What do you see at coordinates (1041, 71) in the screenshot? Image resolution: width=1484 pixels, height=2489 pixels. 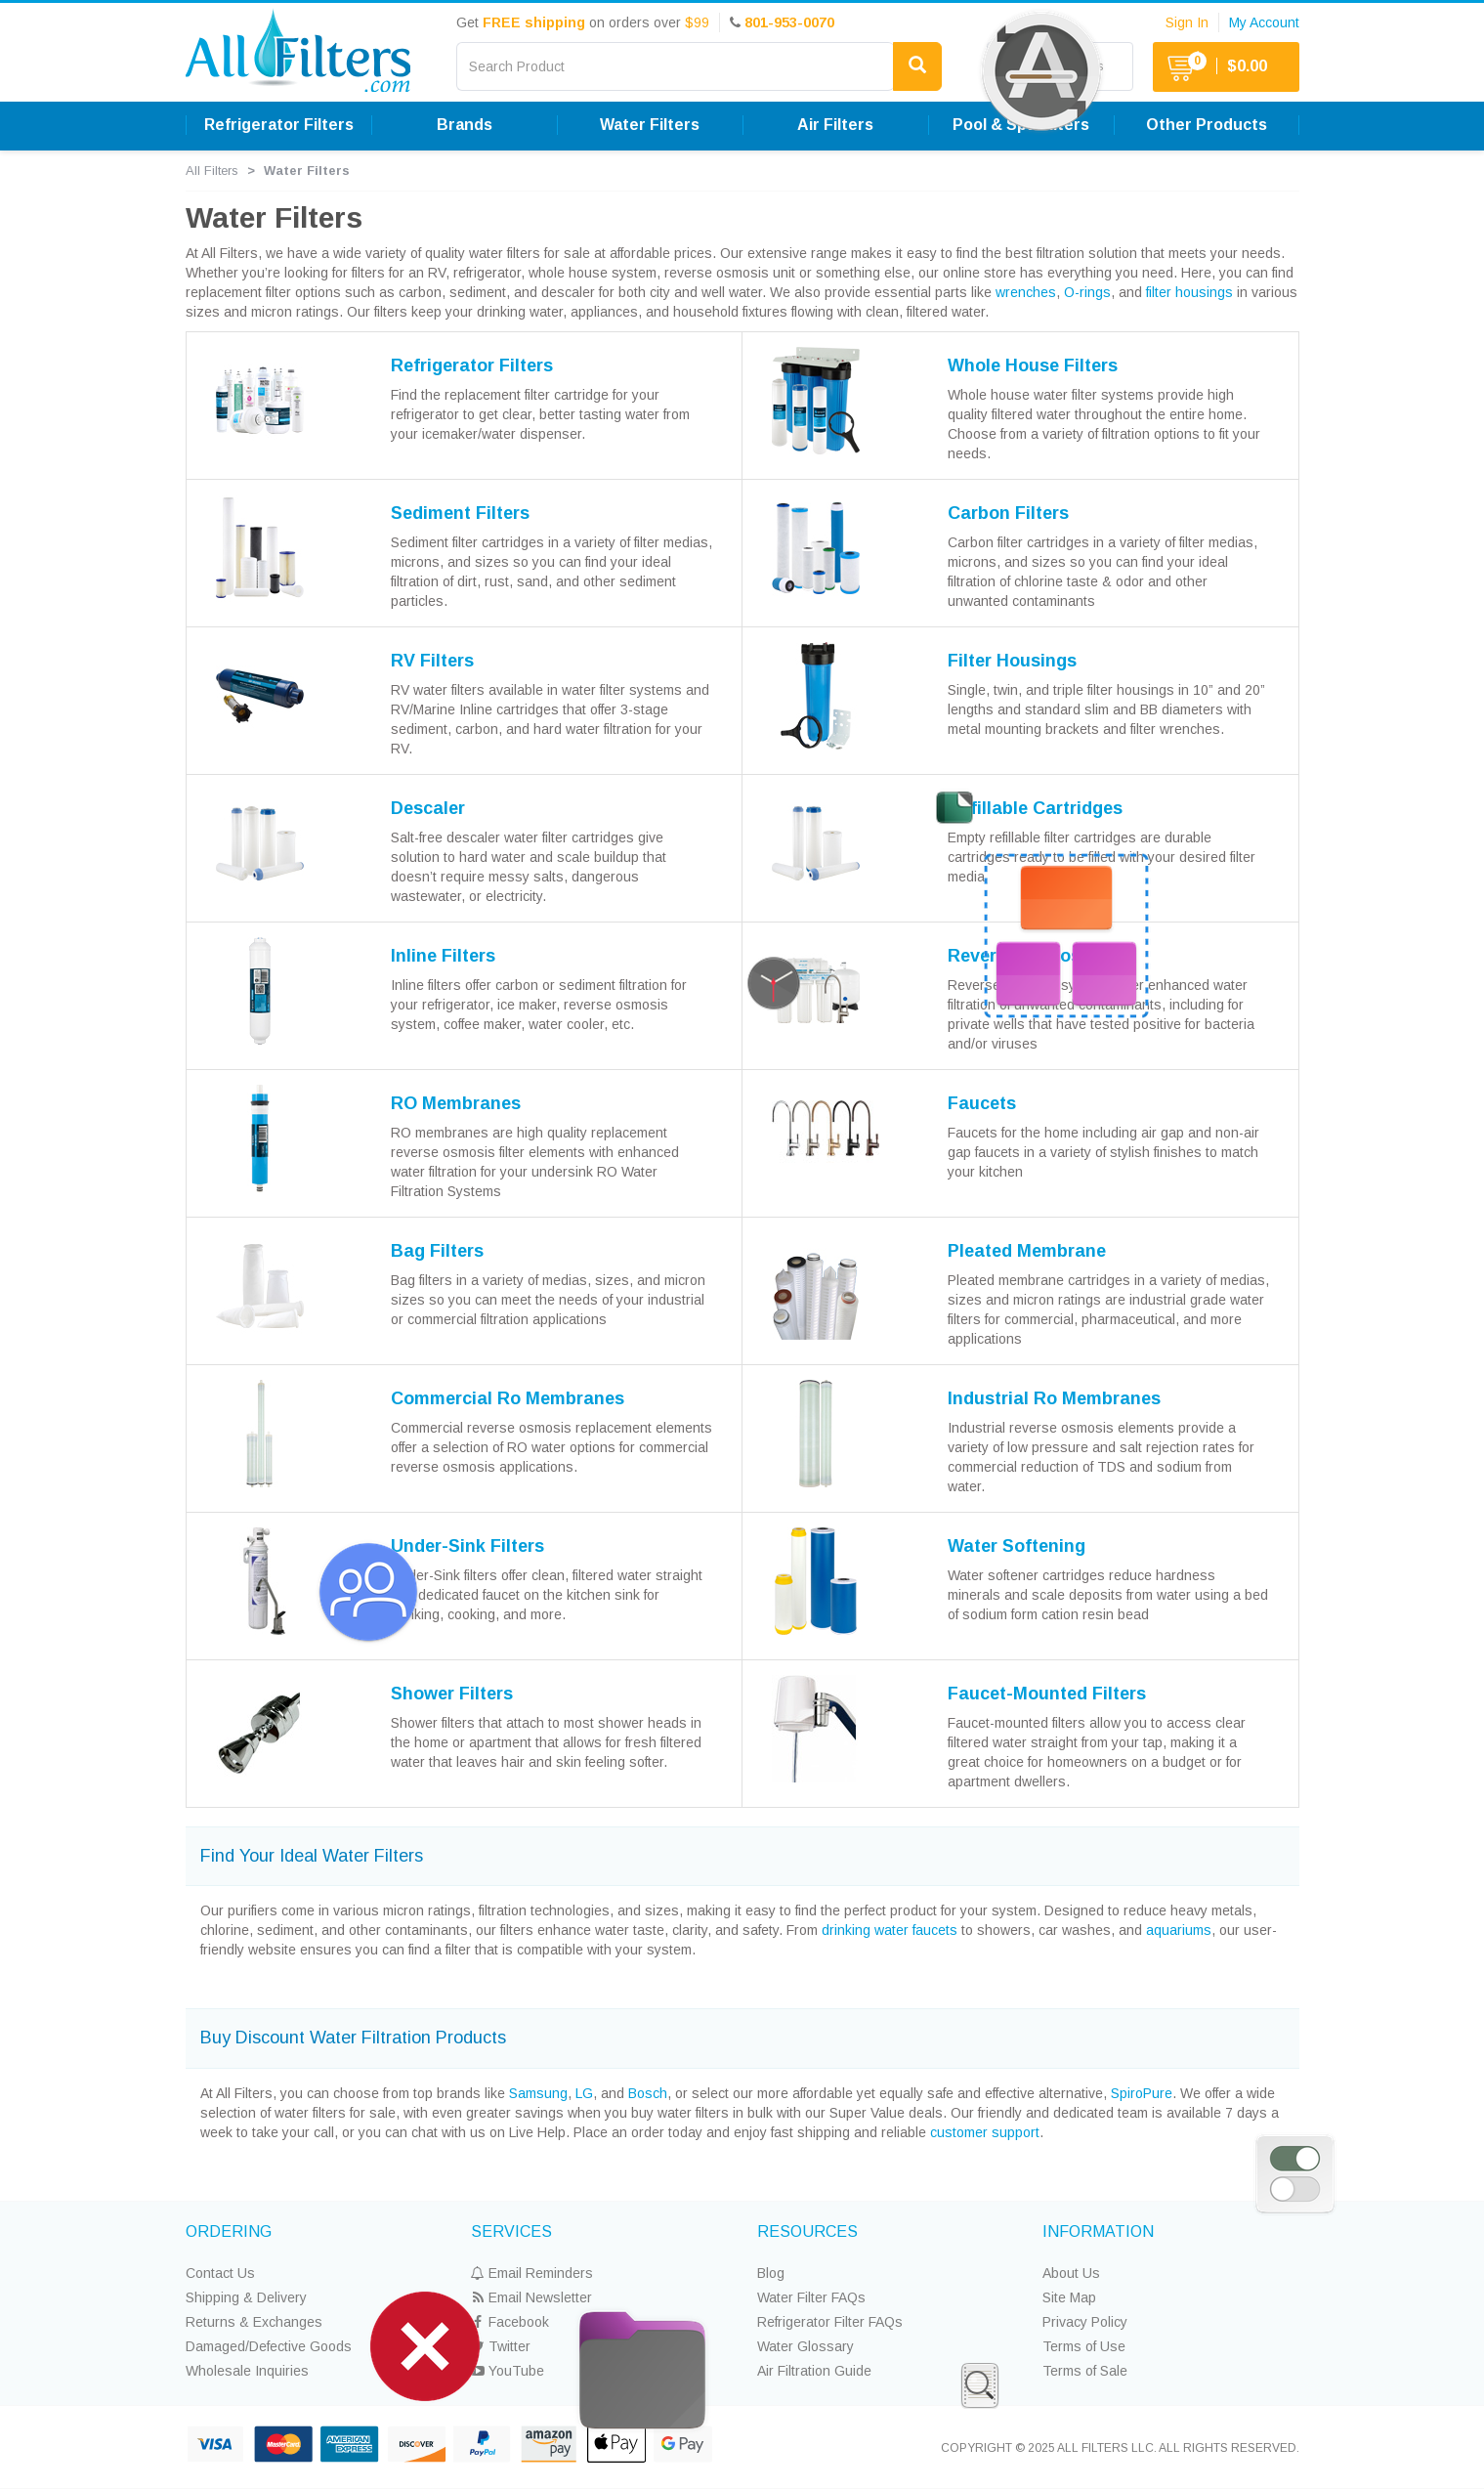 I see `check for available software updates` at bounding box center [1041, 71].